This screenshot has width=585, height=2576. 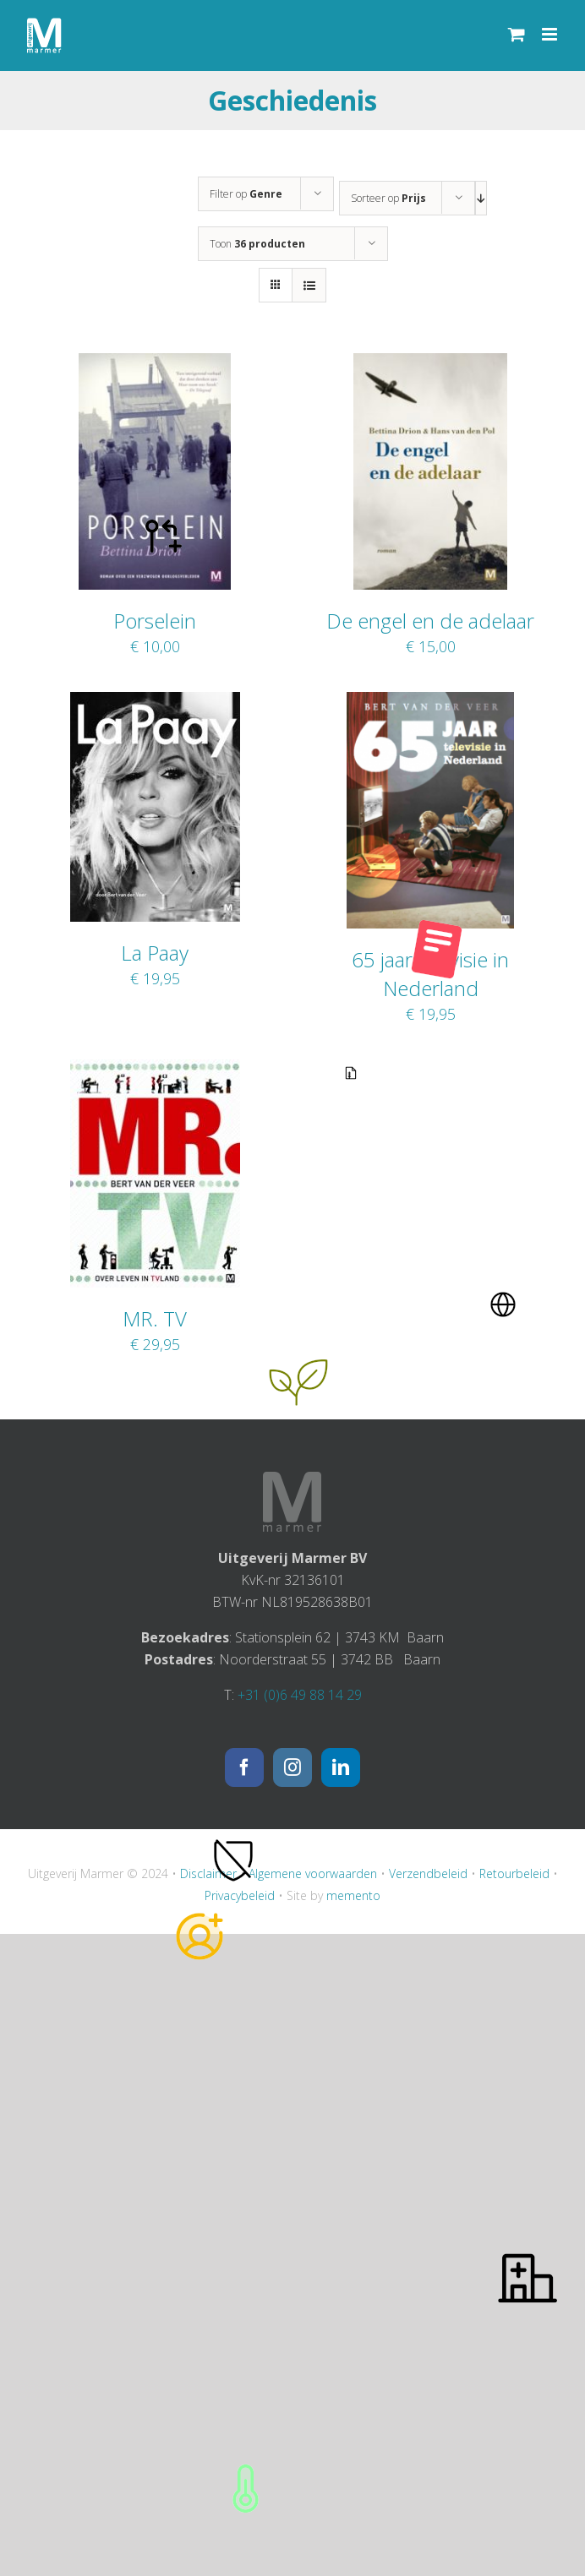 What do you see at coordinates (503, 1304) in the screenshot?
I see `access website or browse the web` at bounding box center [503, 1304].